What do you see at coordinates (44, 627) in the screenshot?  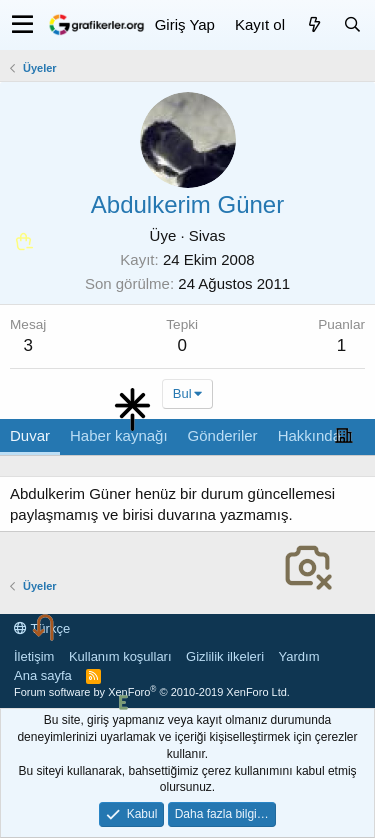 I see `make a u-turn to the left` at bounding box center [44, 627].